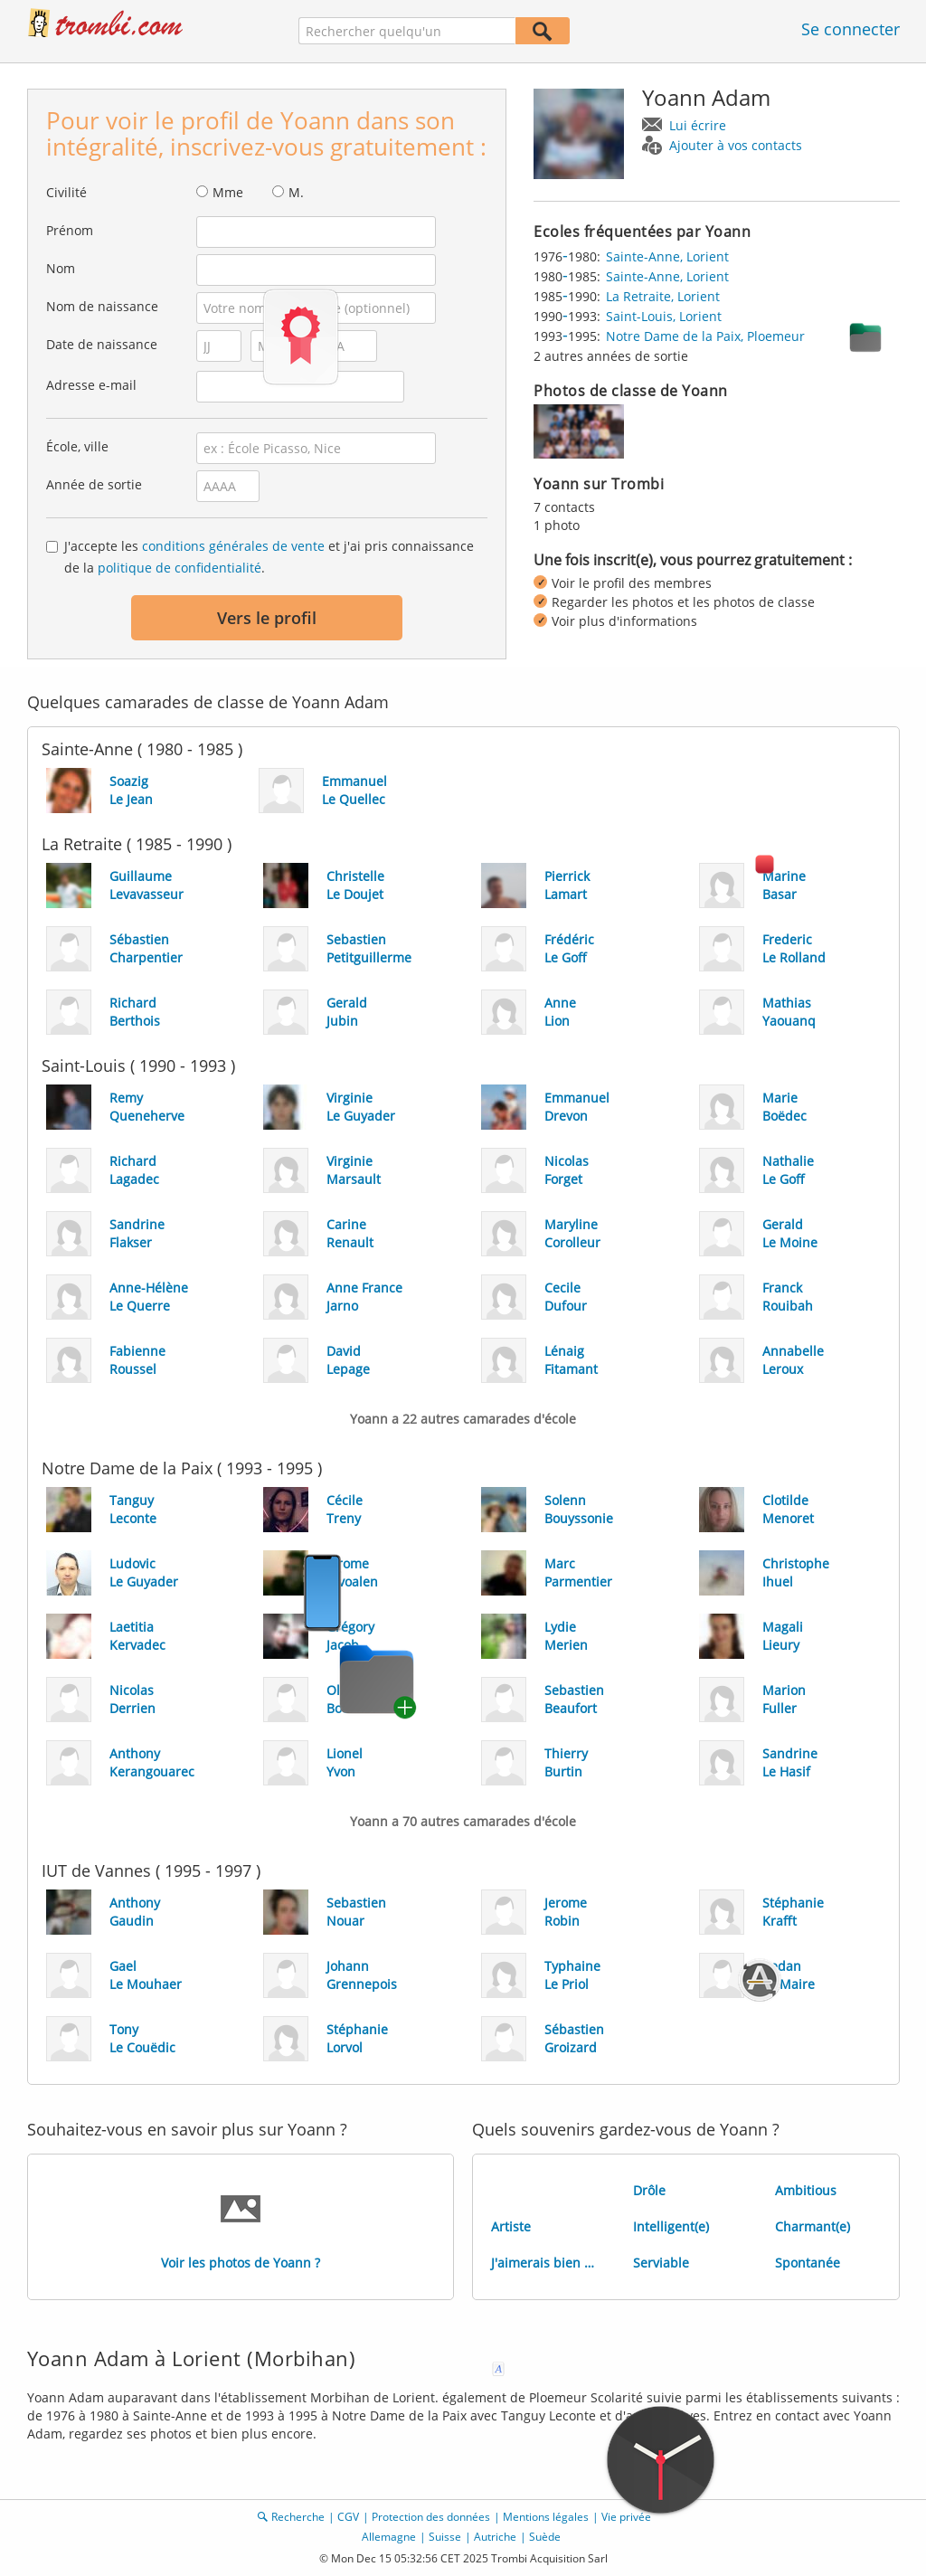  I want to click on blank app icon template for customization, so click(764, 864).